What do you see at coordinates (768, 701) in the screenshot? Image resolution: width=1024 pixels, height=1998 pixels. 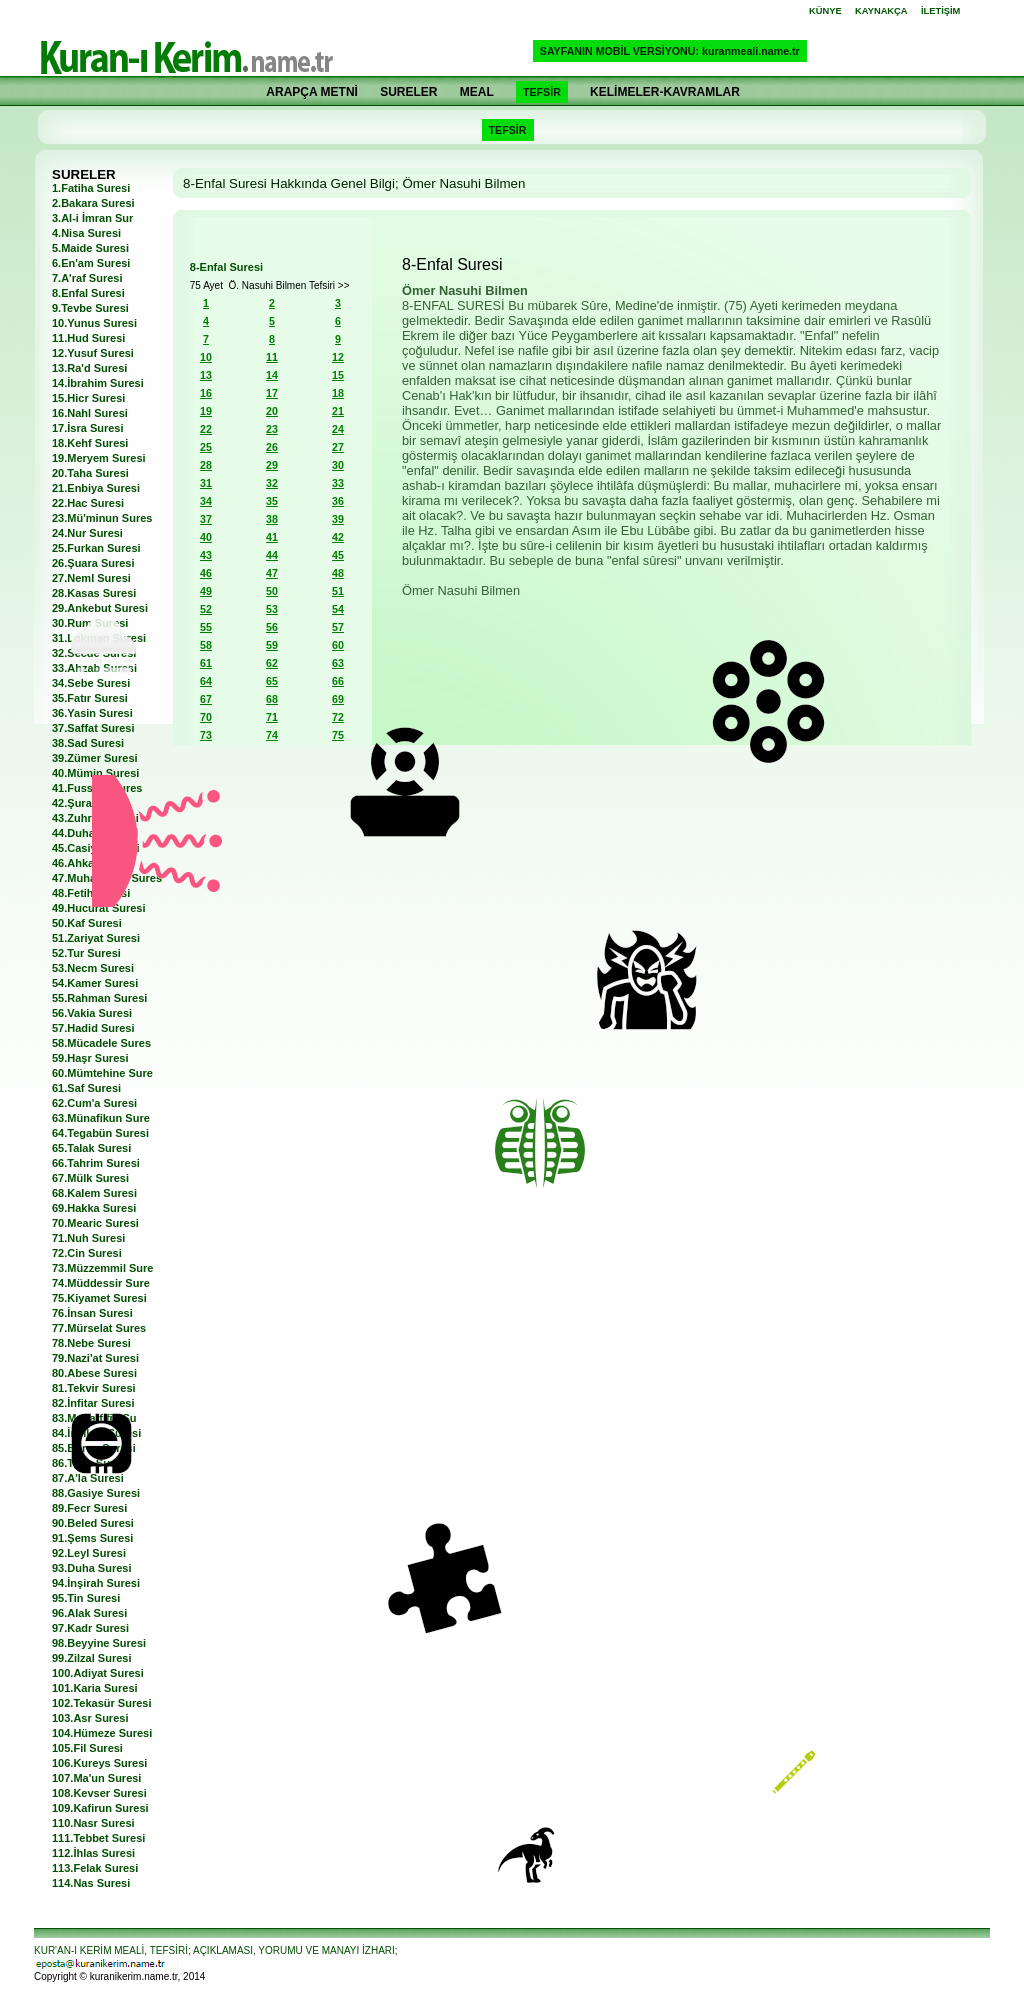 I see `select chaingun weapon in game` at bounding box center [768, 701].